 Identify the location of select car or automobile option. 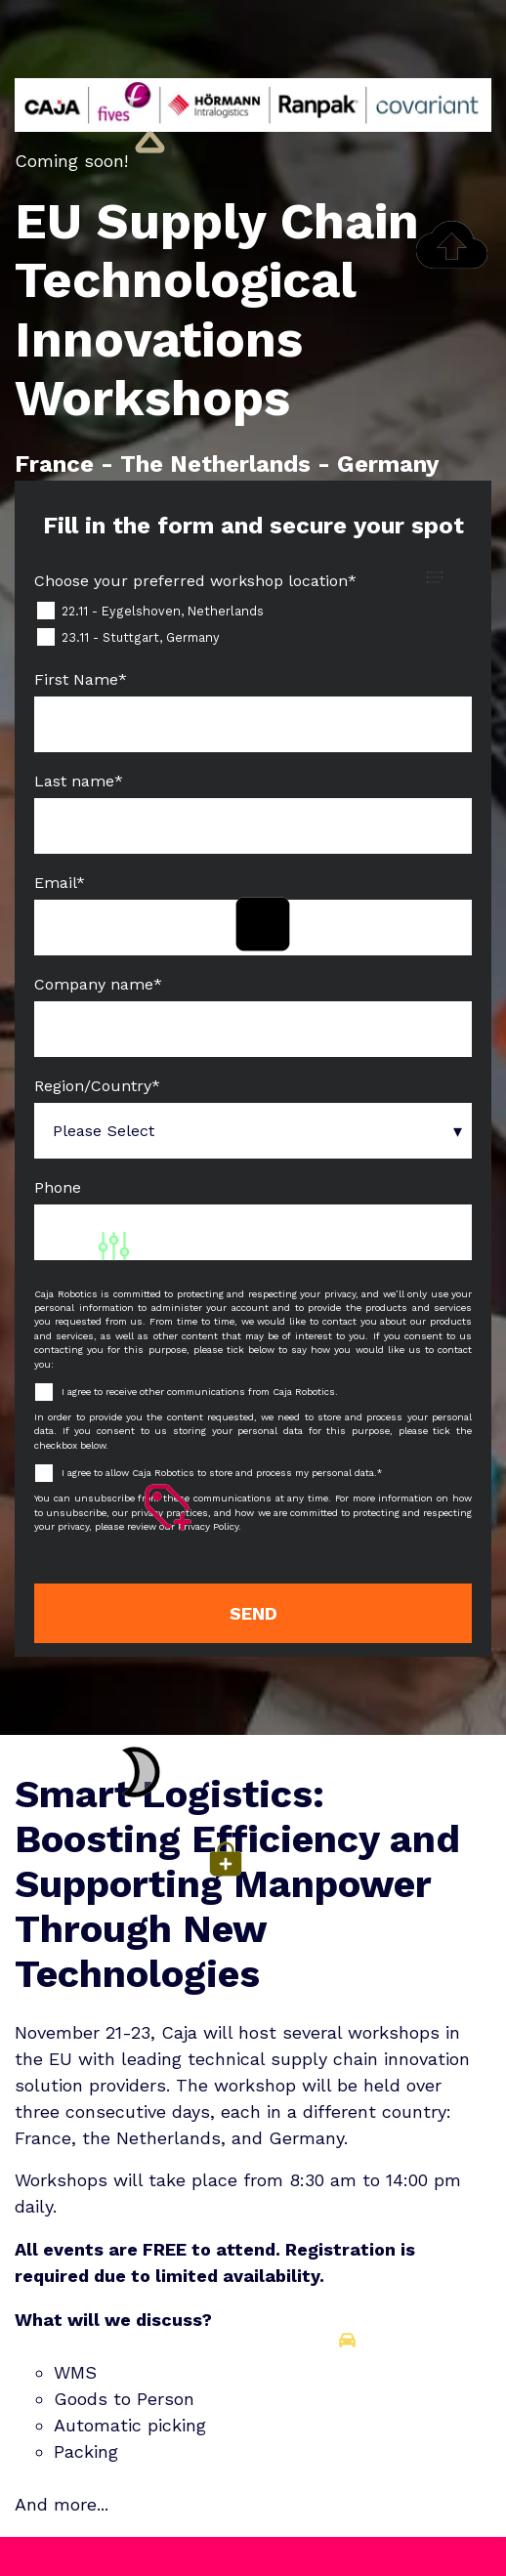
(347, 2340).